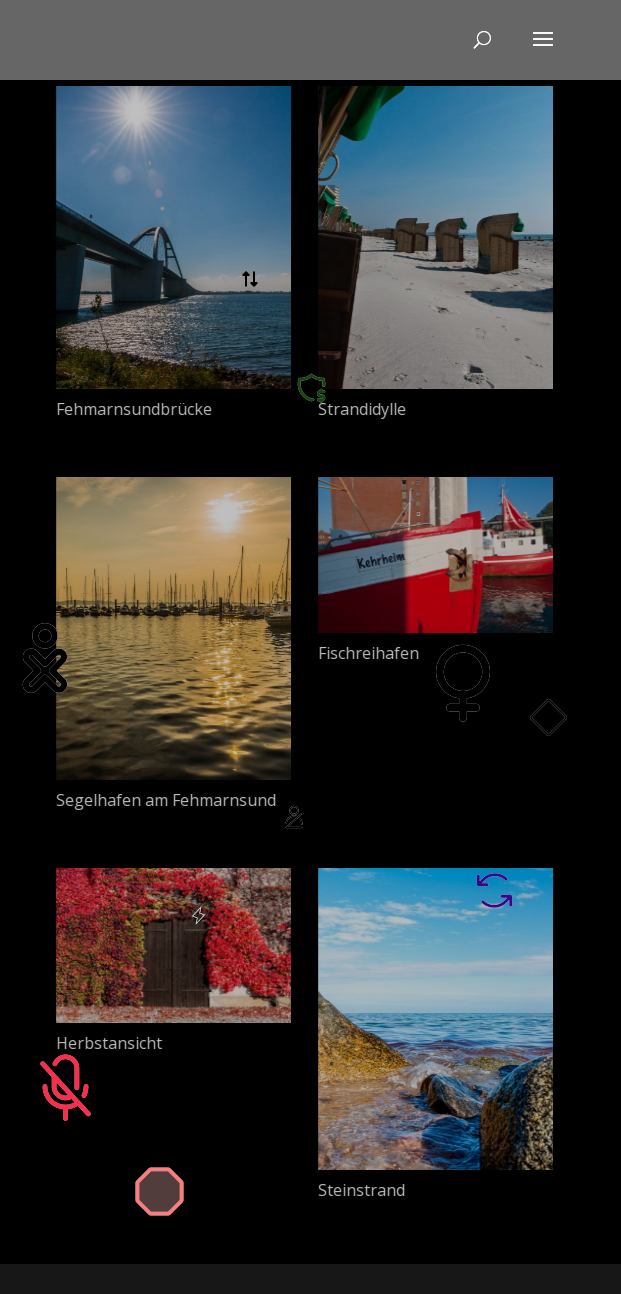 The width and height of the screenshot is (621, 1294). What do you see at coordinates (250, 279) in the screenshot?
I see `sort items in ascending or descending order` at bounding box center [250, 279].